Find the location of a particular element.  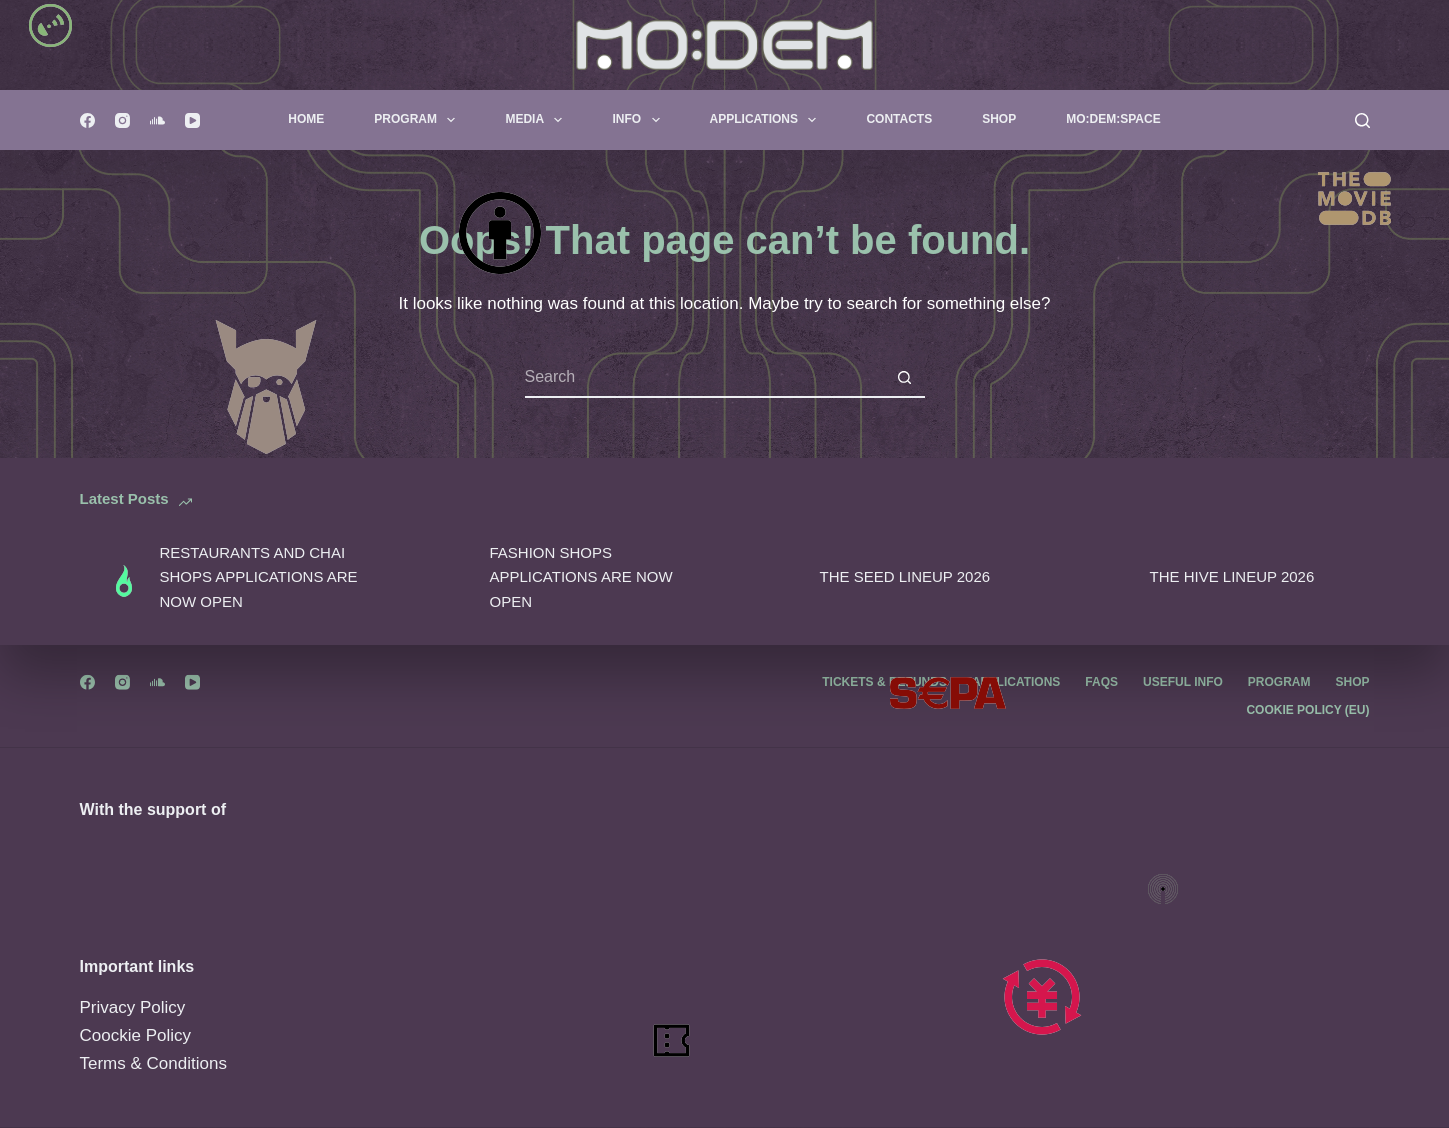

visit the odin project website is located at coordinates (266, 387).